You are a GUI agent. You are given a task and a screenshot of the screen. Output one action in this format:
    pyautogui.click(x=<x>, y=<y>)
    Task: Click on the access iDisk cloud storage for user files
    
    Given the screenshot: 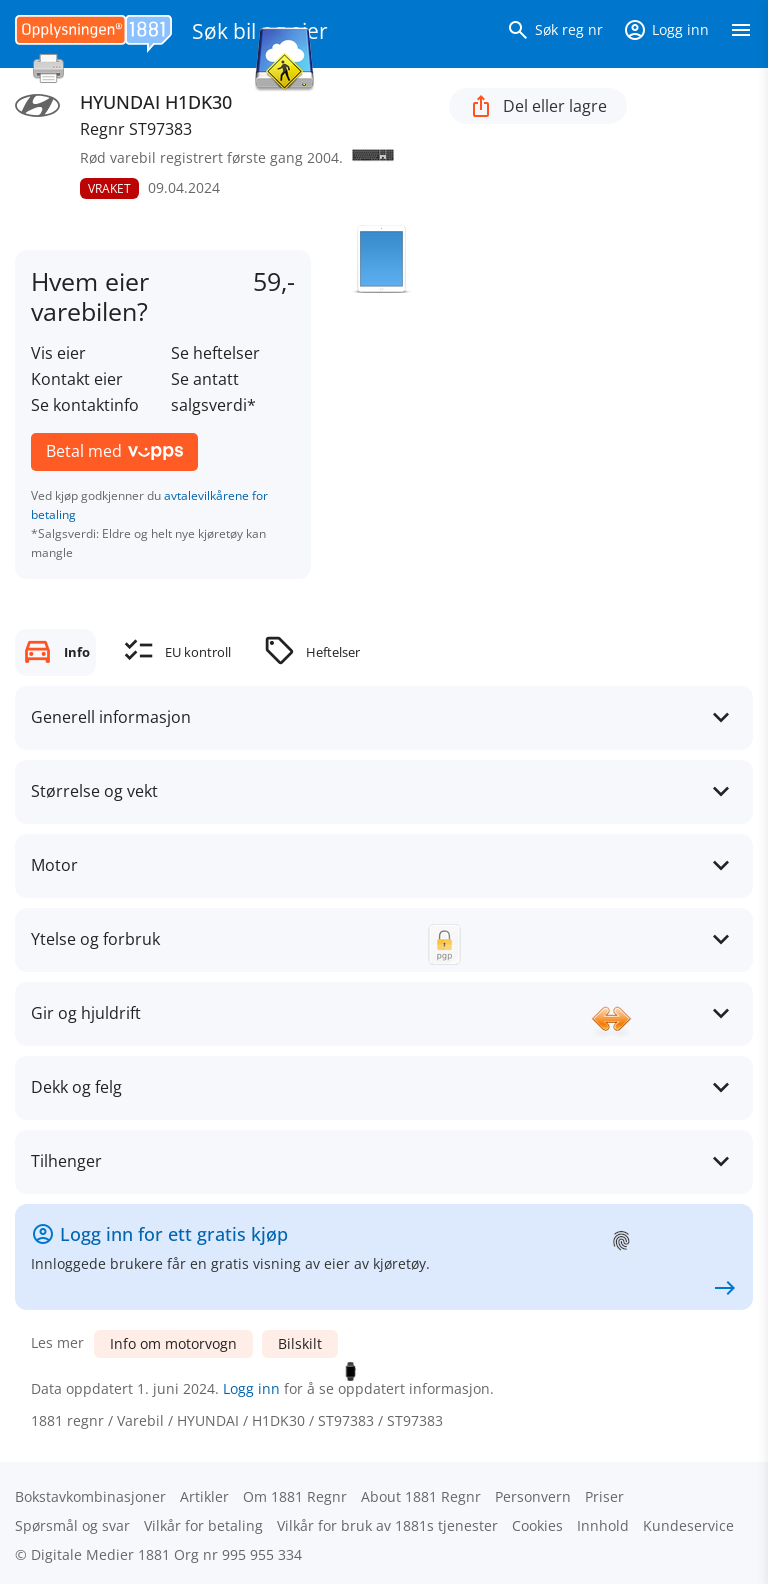 What is the action you would take?
    pyautogui.click(x=284, y=59)
    